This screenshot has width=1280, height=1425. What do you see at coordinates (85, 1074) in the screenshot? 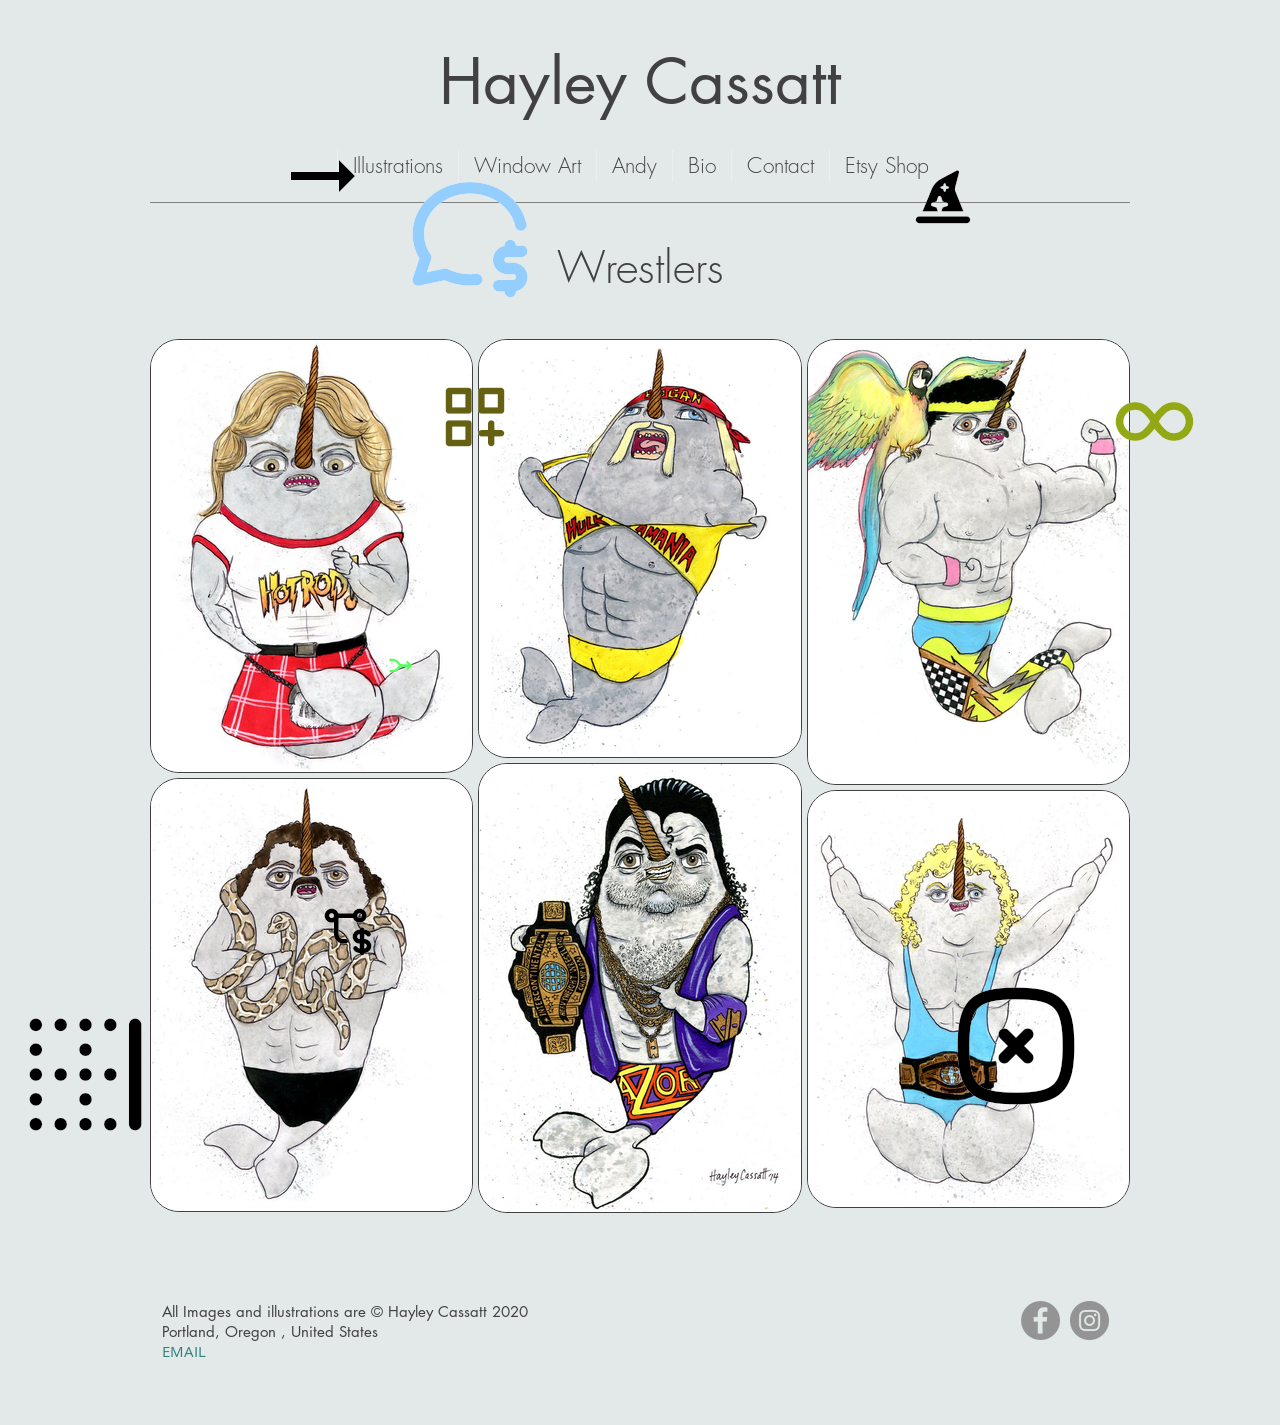
I see `apply border to right edge of selection` at bounding box center [85, 1074].